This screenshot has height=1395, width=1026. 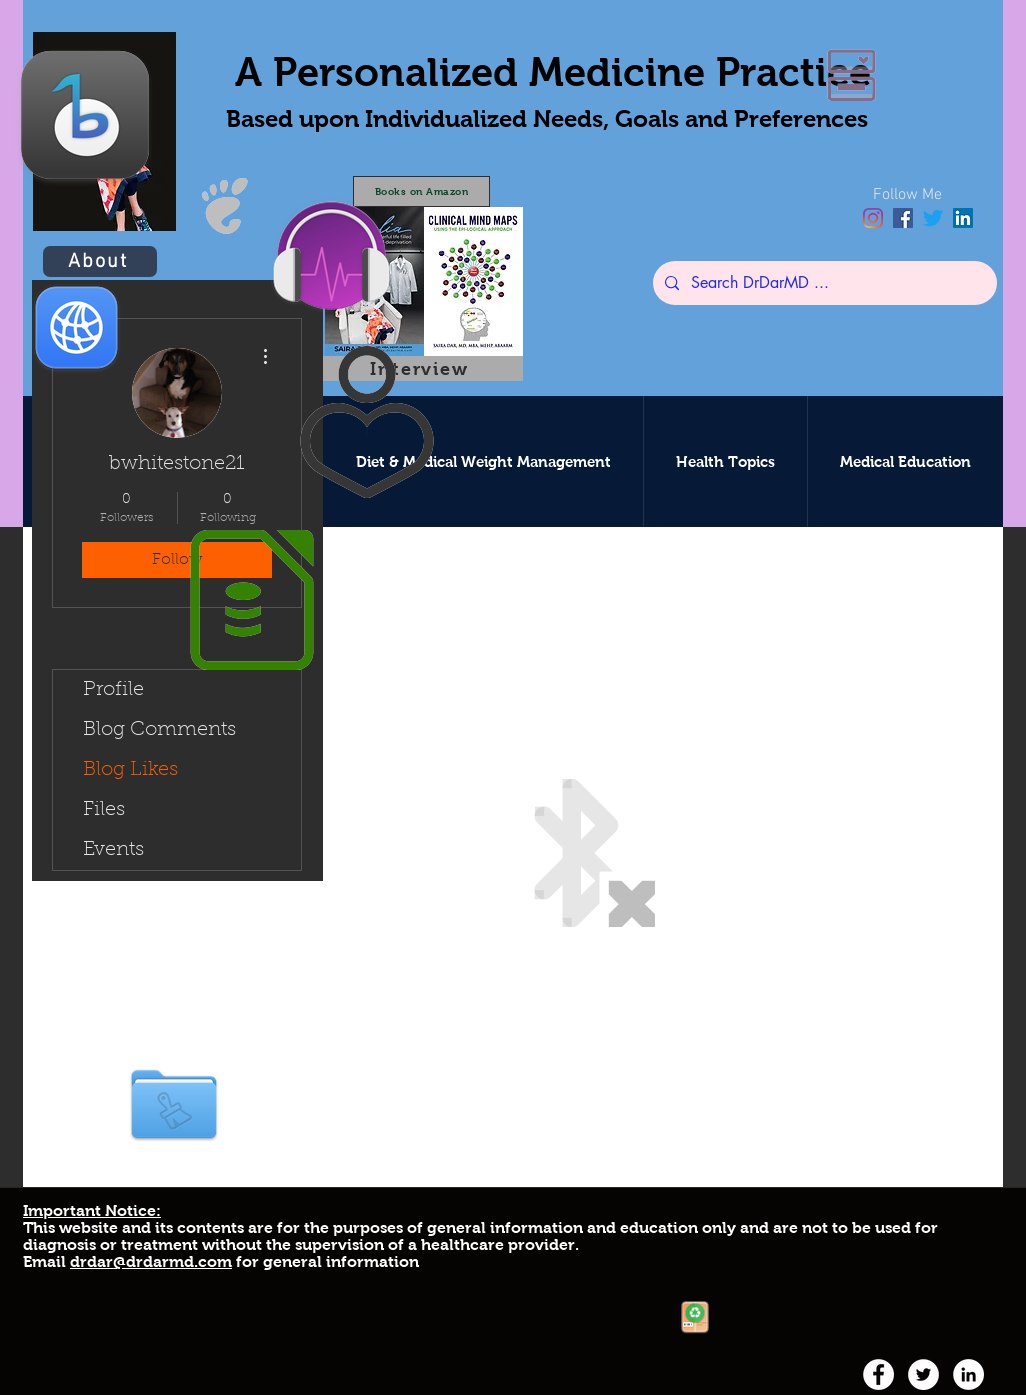 What do you see at coordinates (581, 853) in the screenshot?
I see `bluetooth is currently disabled` at bounding box center [581, 853].